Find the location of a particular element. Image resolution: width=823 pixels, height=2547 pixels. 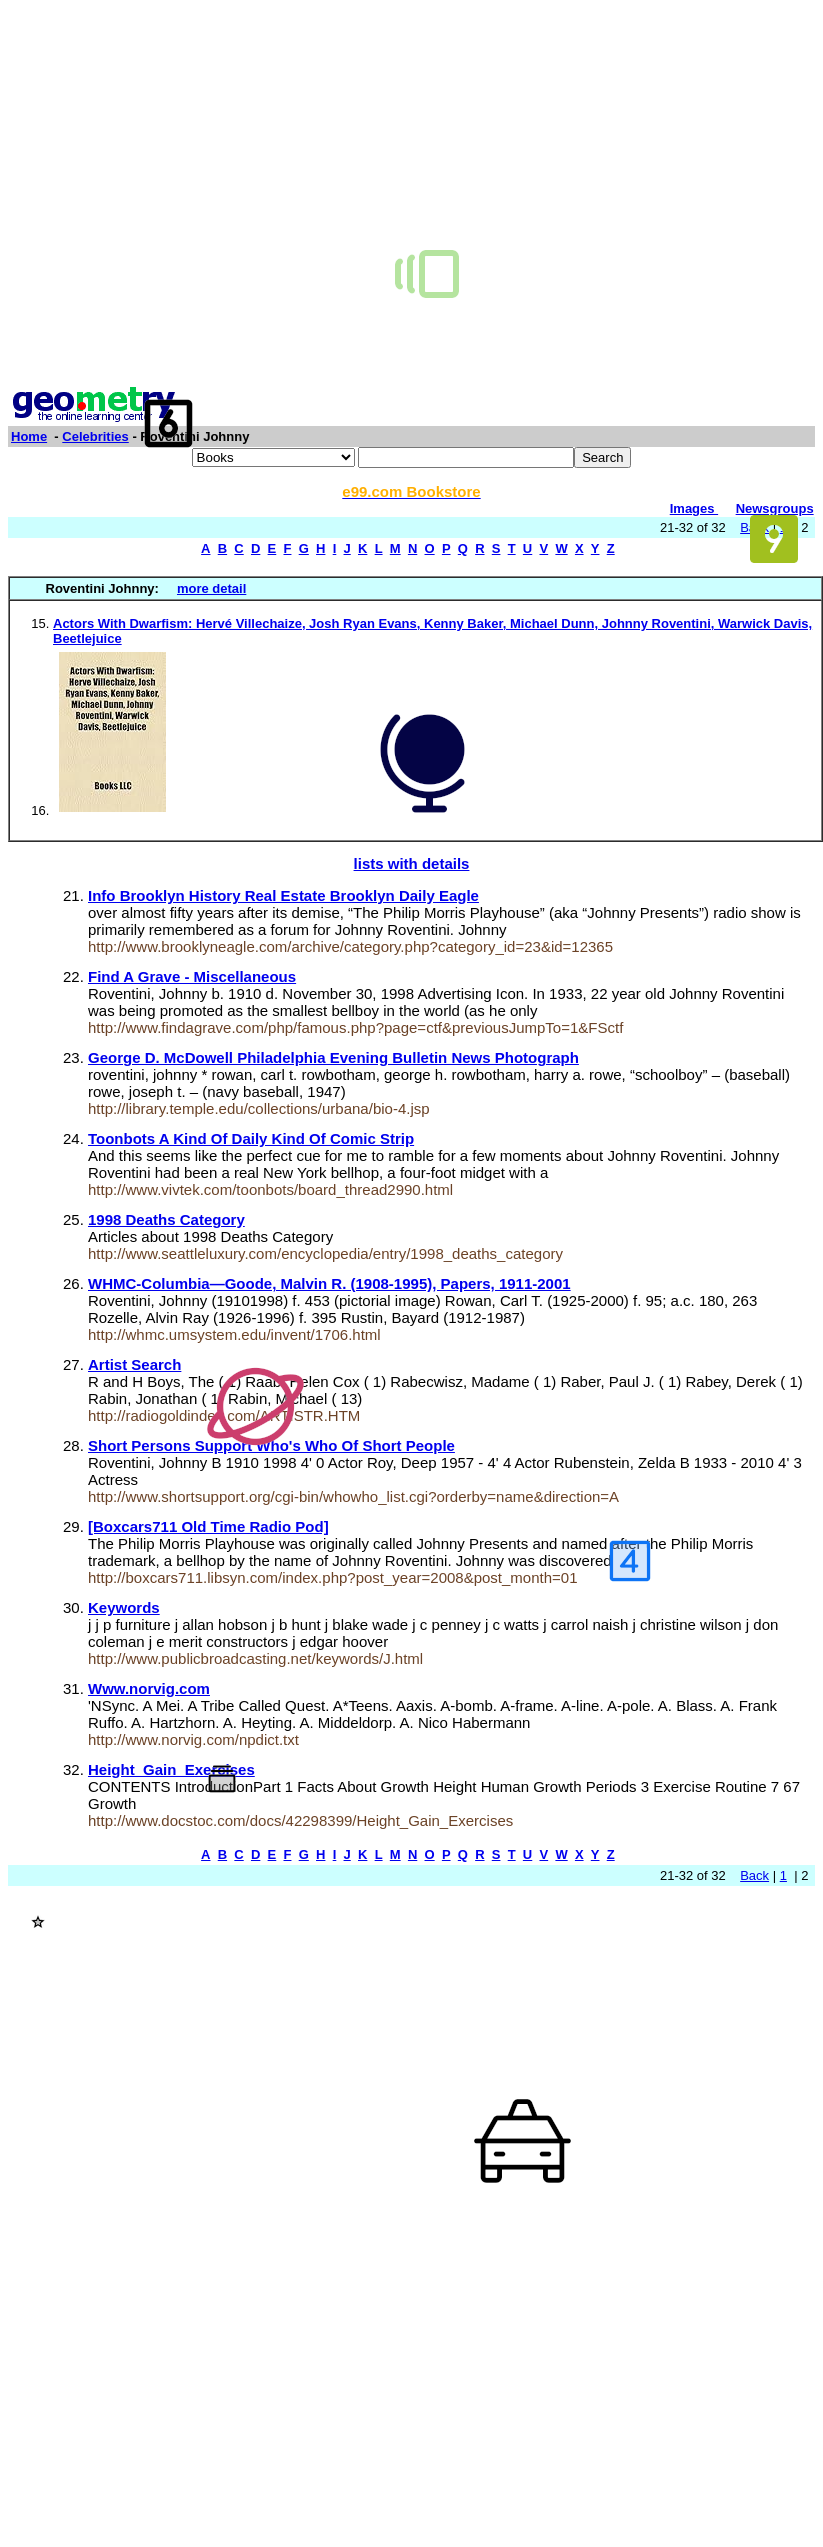

request a taxi or cab ride is located at coordinates (522, 2147).